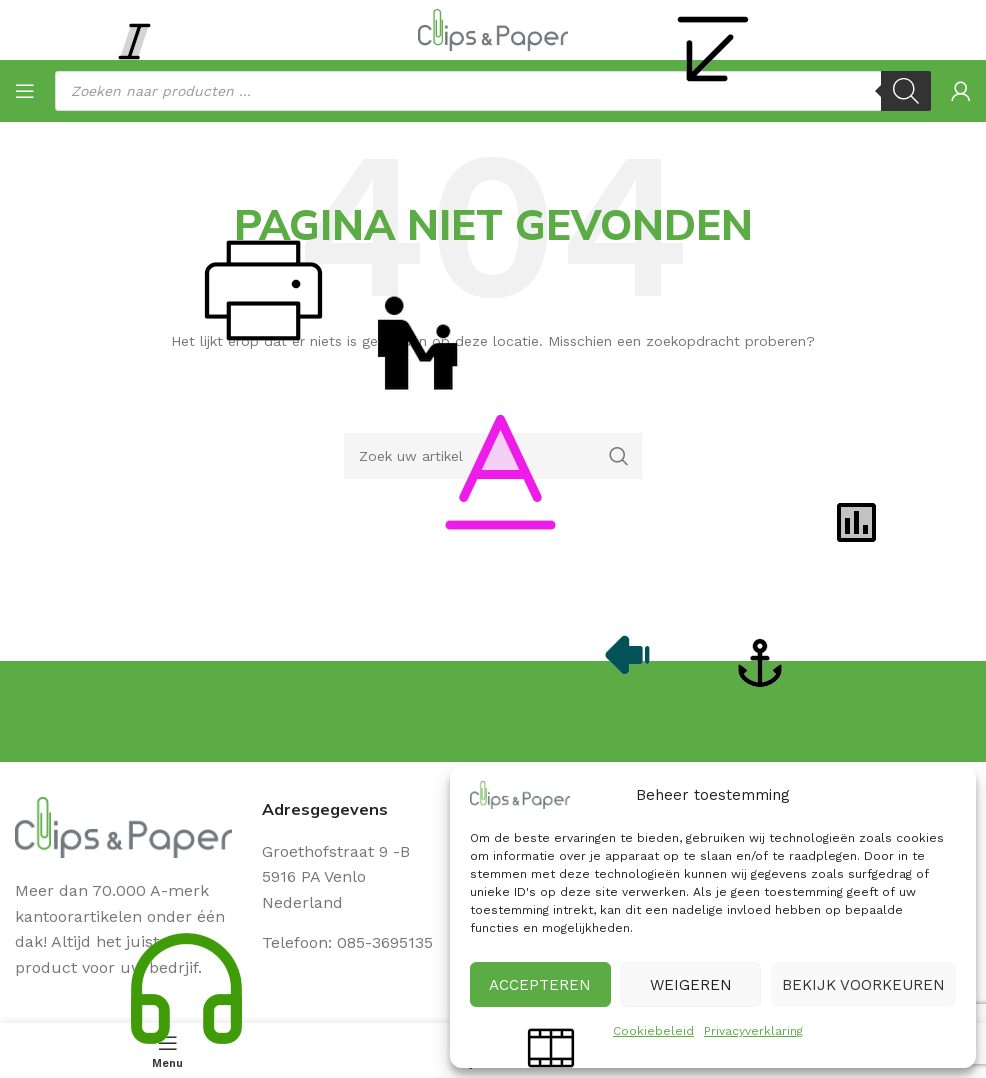 The width and height of the screenshot is (986, 1078). I want to click on print the current document, so click(263, 290).